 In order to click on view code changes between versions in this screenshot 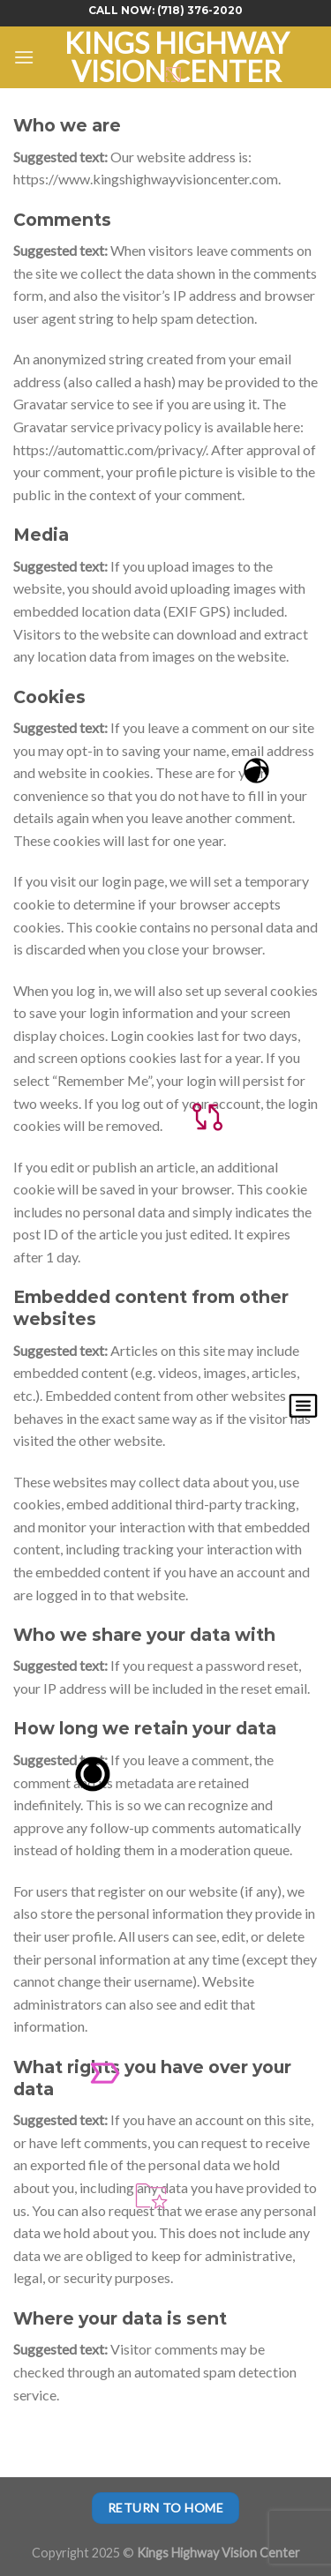, I will do `click(207, 1117)`.